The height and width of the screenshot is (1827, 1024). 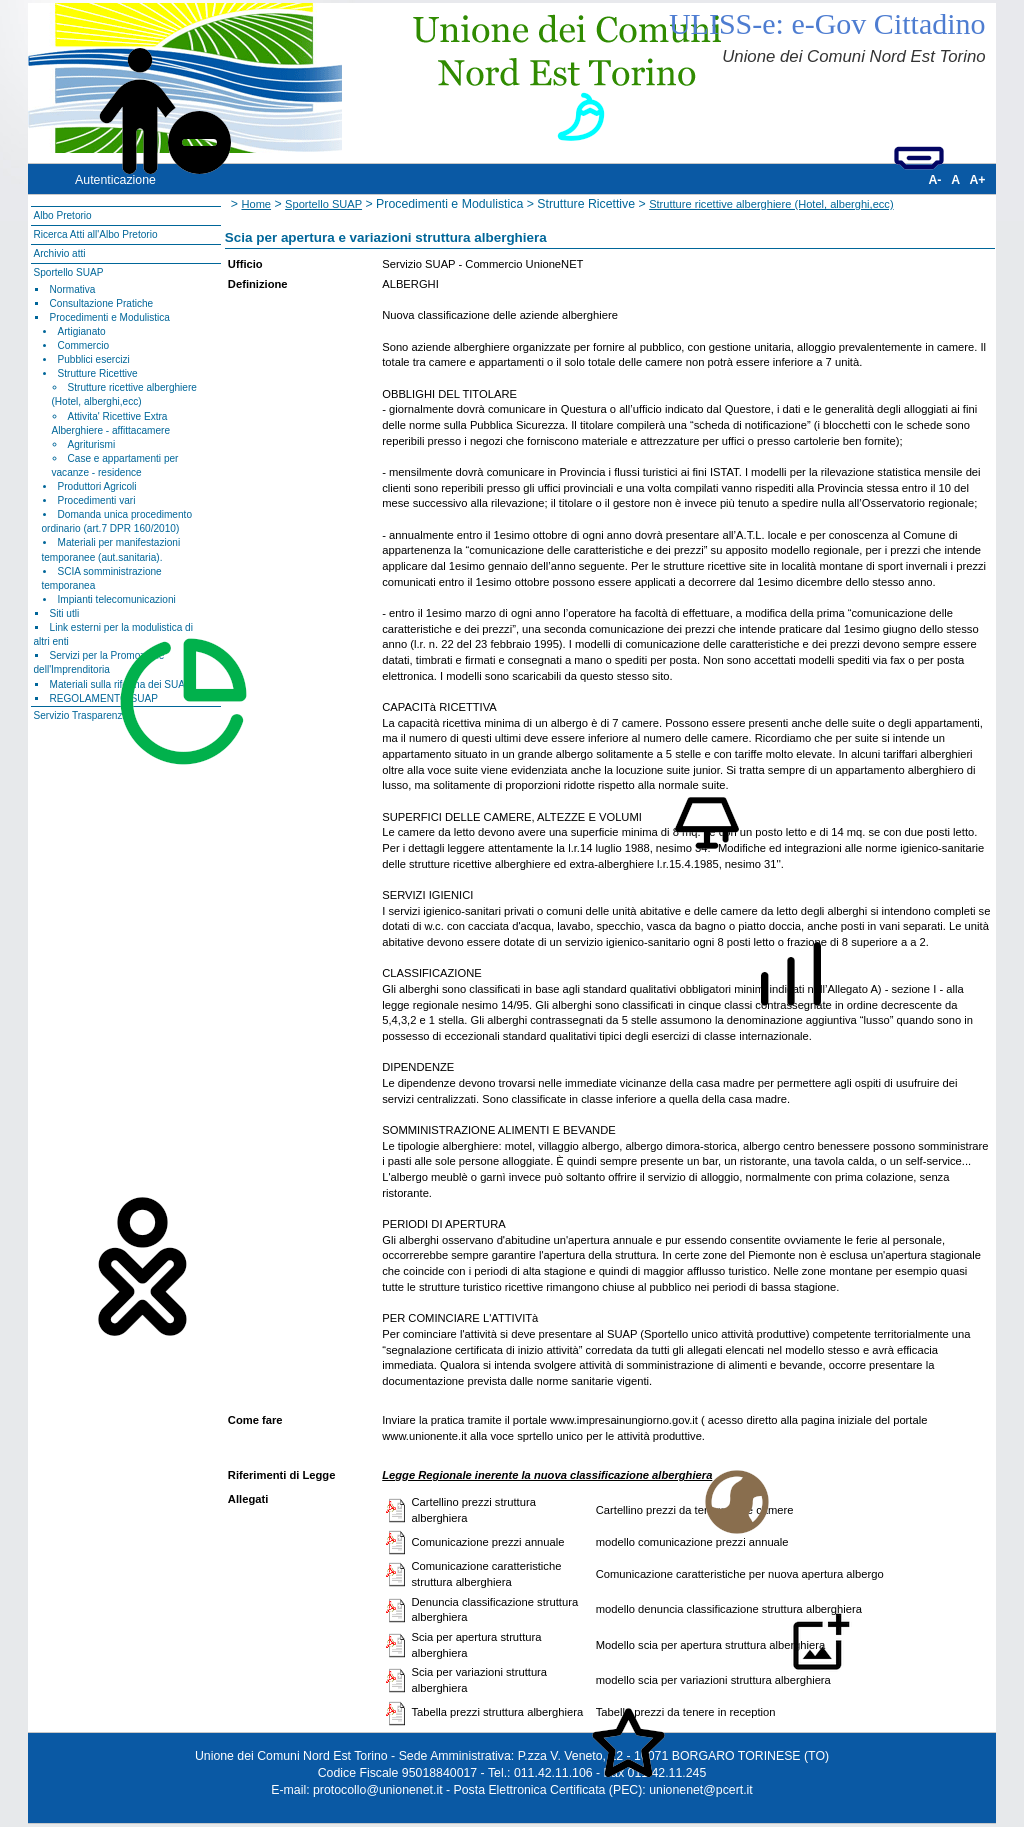 I want to click on view analytics or statistics breakdown, so click(x=183, y=701).